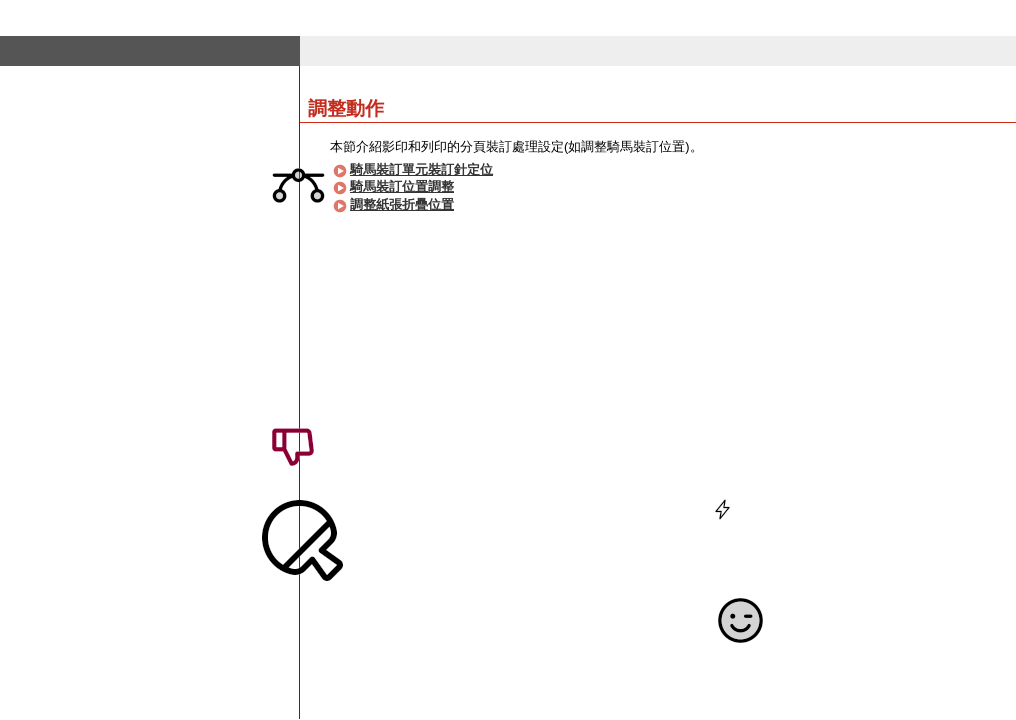 This screenshot has height=720, width=1016. What do you see at coordinates (740, 620) in the screenshot?
I see `insert a winking emoji or emoticon` at bounding box center [740, 620].